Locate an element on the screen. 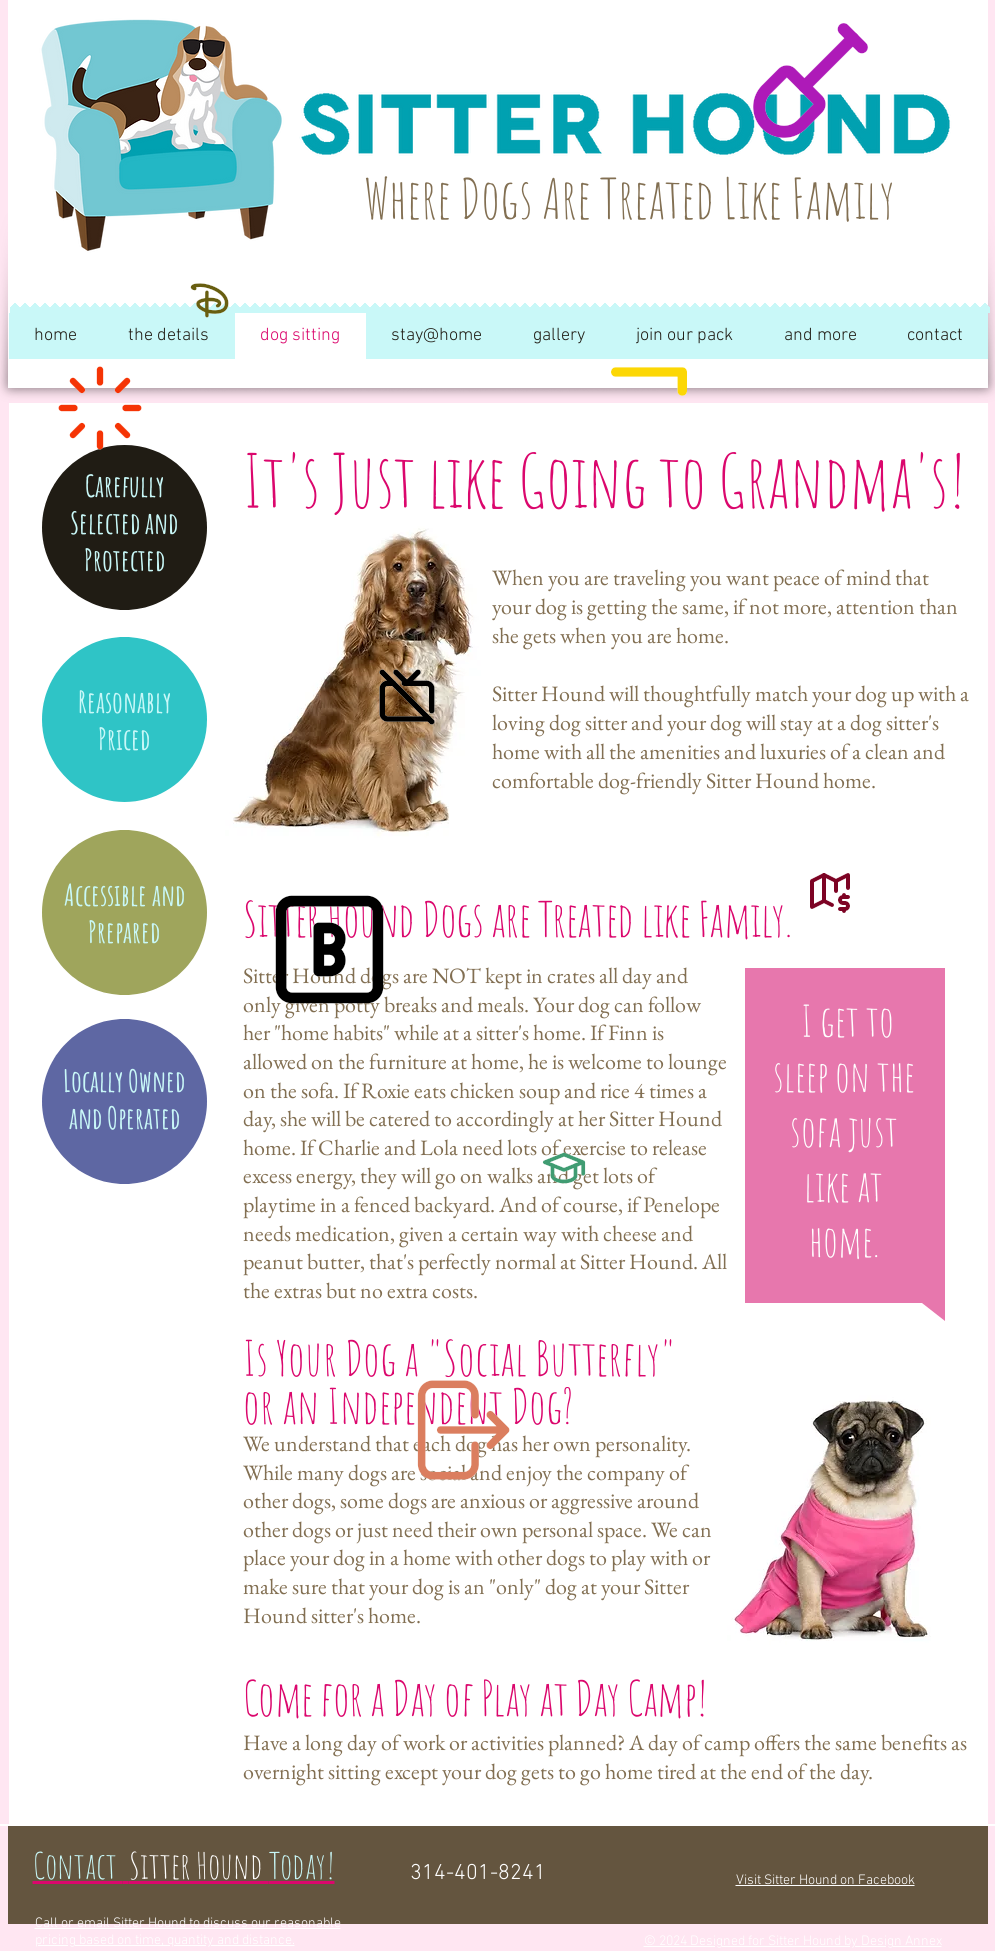  logical NOT operator symbol is located at coordinates (649, 372).